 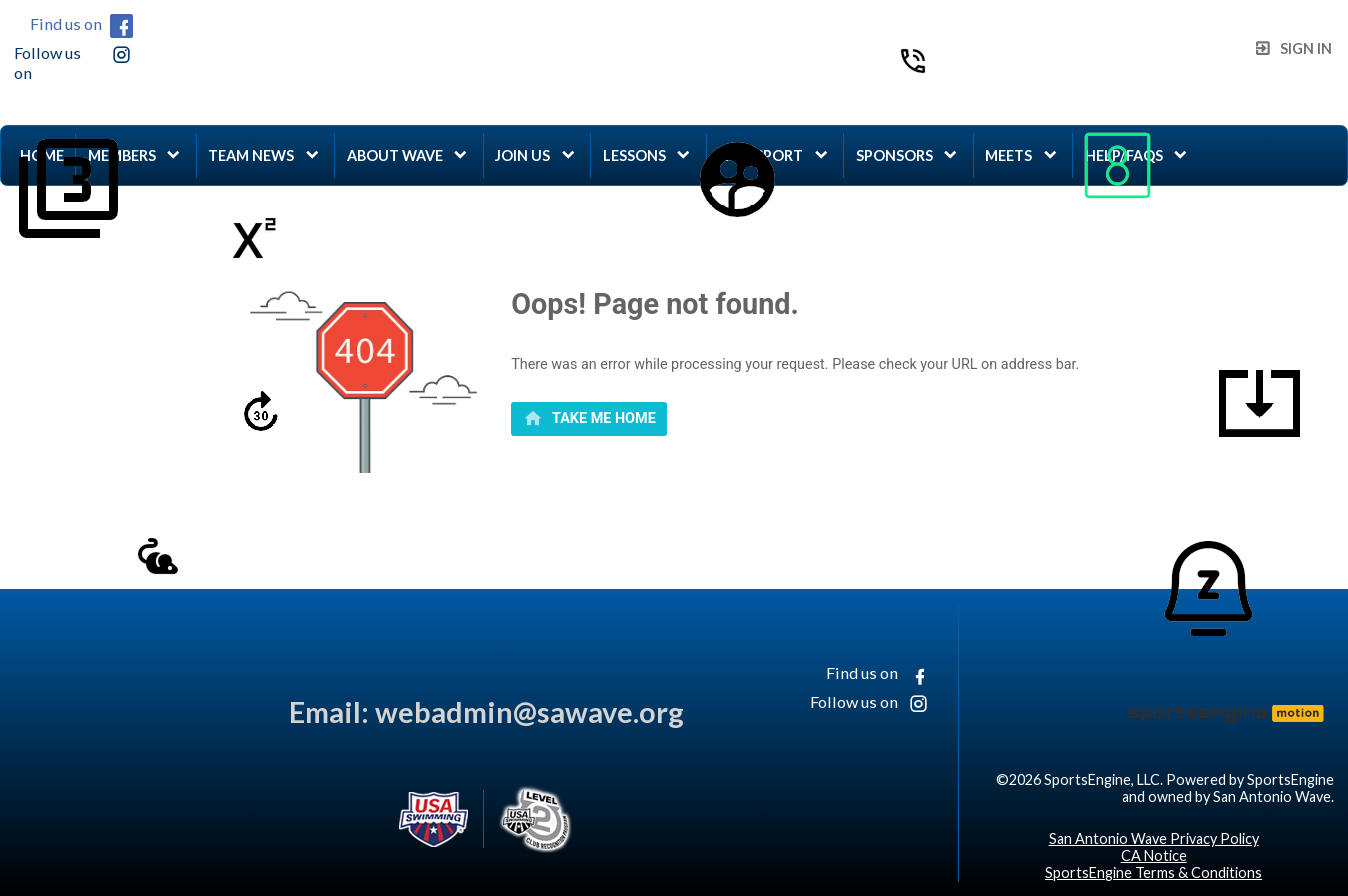 What do you see at coordinates (68, 188) in the screenshot?
I see `filter or view the third item in a sequence` at bounding box center [68, 188].